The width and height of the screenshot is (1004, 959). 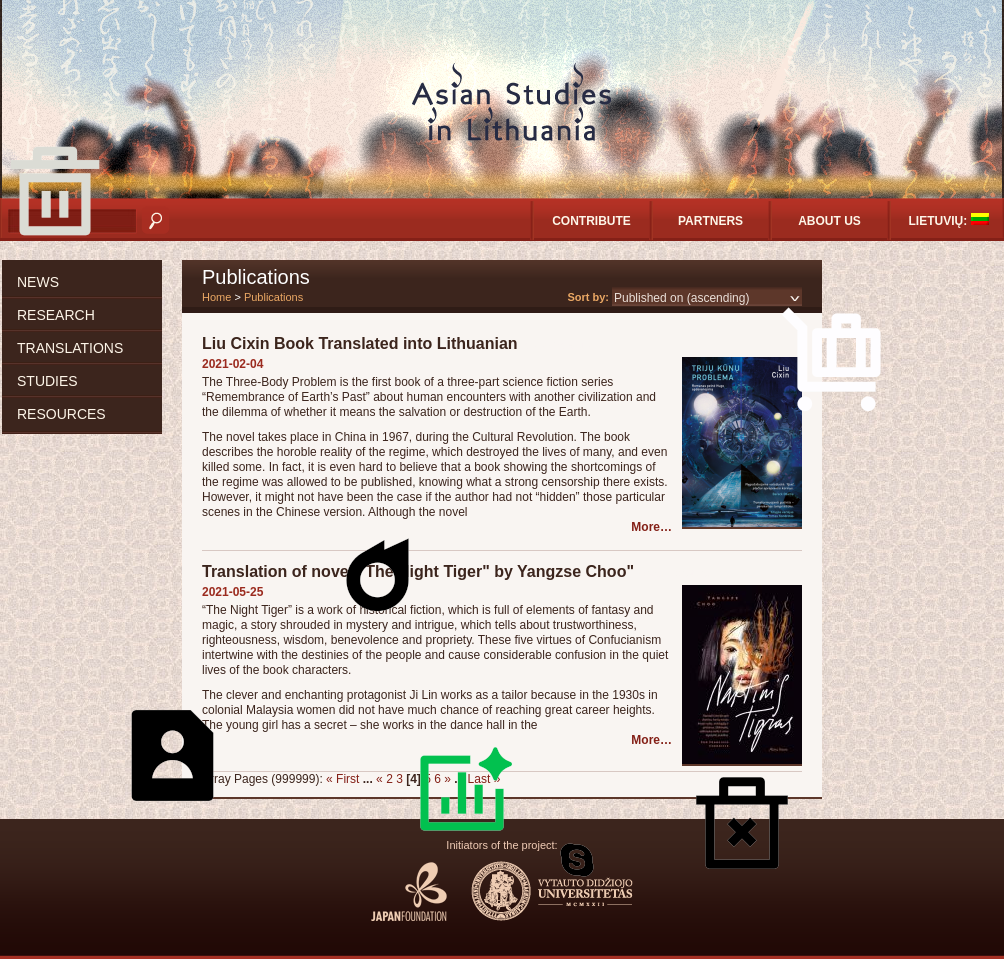 What do you see at coordinates (377, 576) in the screenshot?
I see `meteor or comet indicator for weather events` at bounding box center [377, 576].